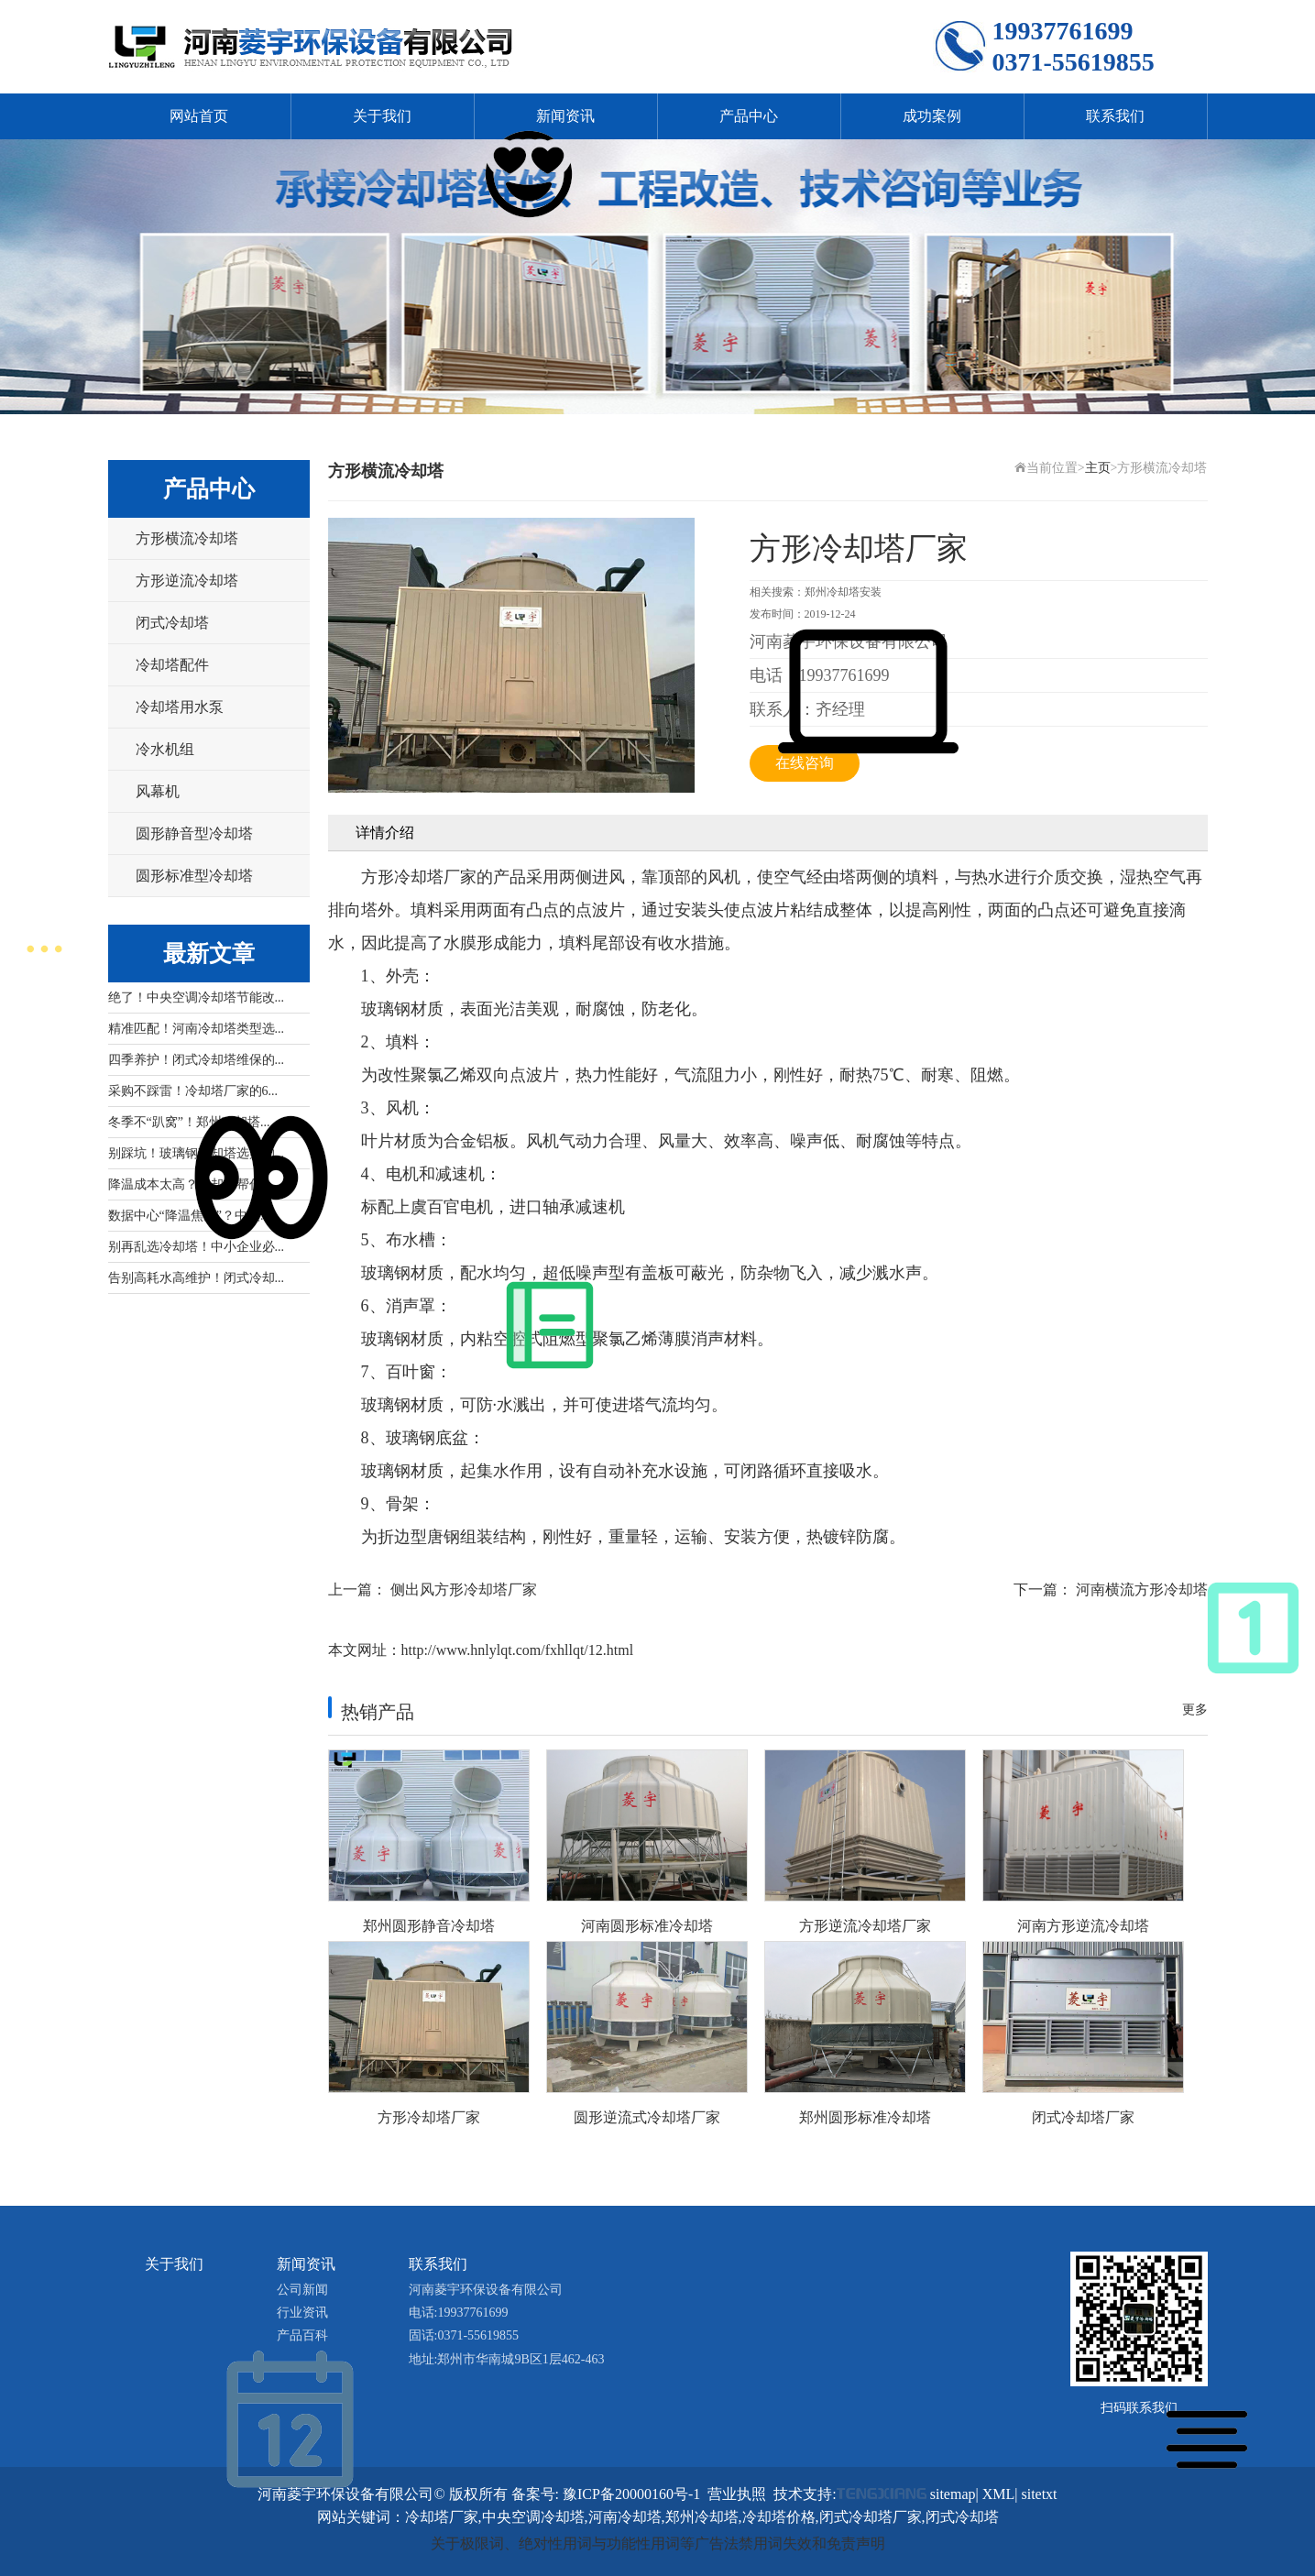  What do you see at coordinates (550, 1325) in the screenshot?
I see `open your notebook or notes` at bounding box center [550, 1325].